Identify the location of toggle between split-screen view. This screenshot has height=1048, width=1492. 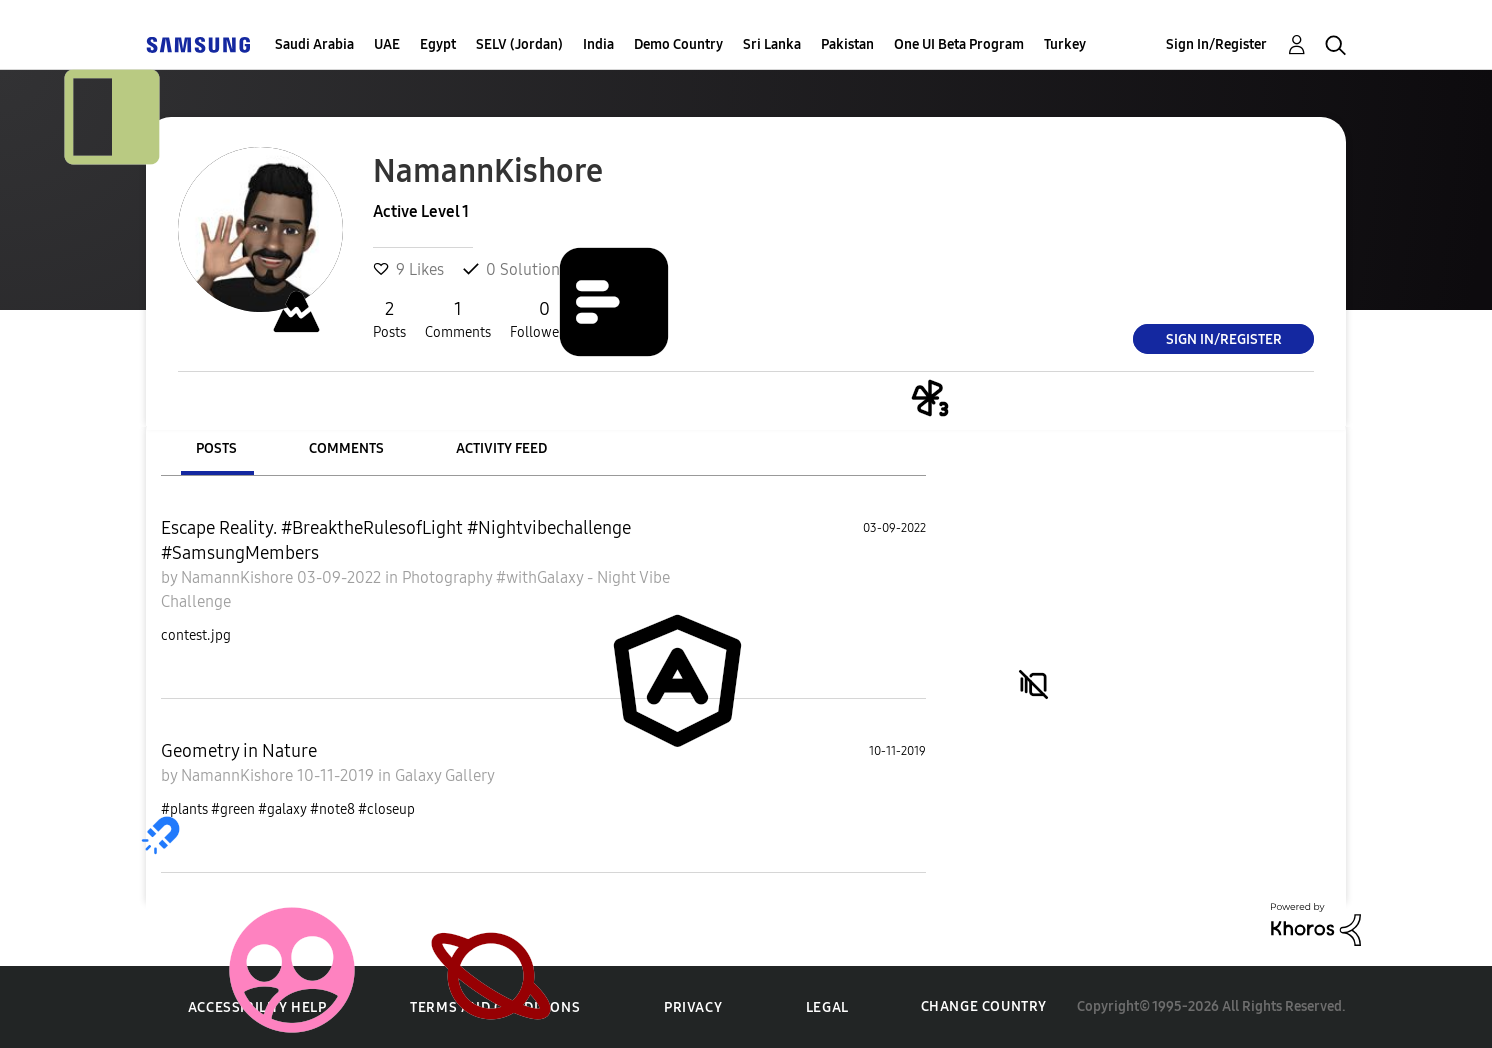
(112, 117).